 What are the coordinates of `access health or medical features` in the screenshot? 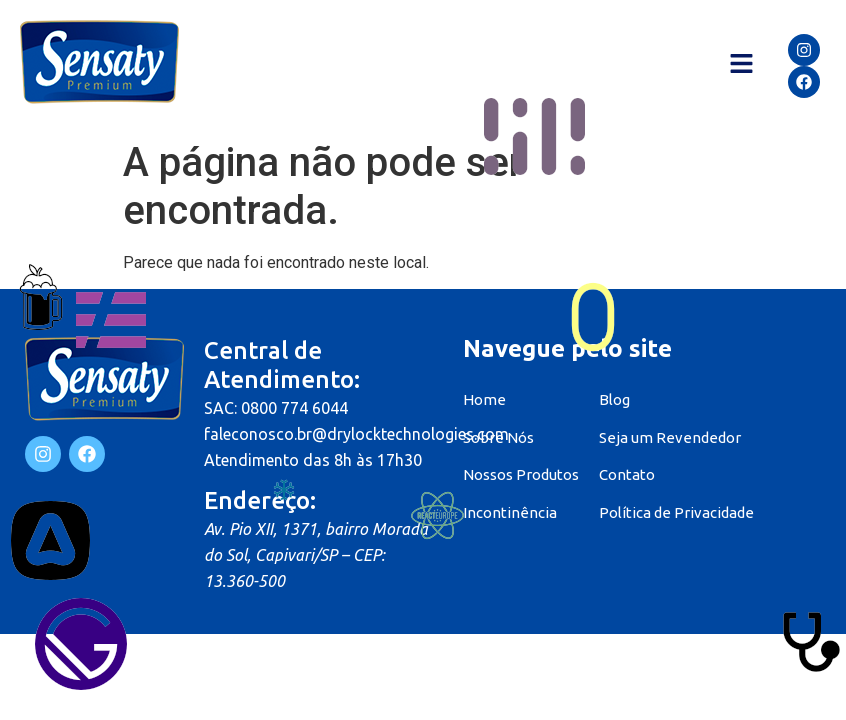 It's located at (808, 640).